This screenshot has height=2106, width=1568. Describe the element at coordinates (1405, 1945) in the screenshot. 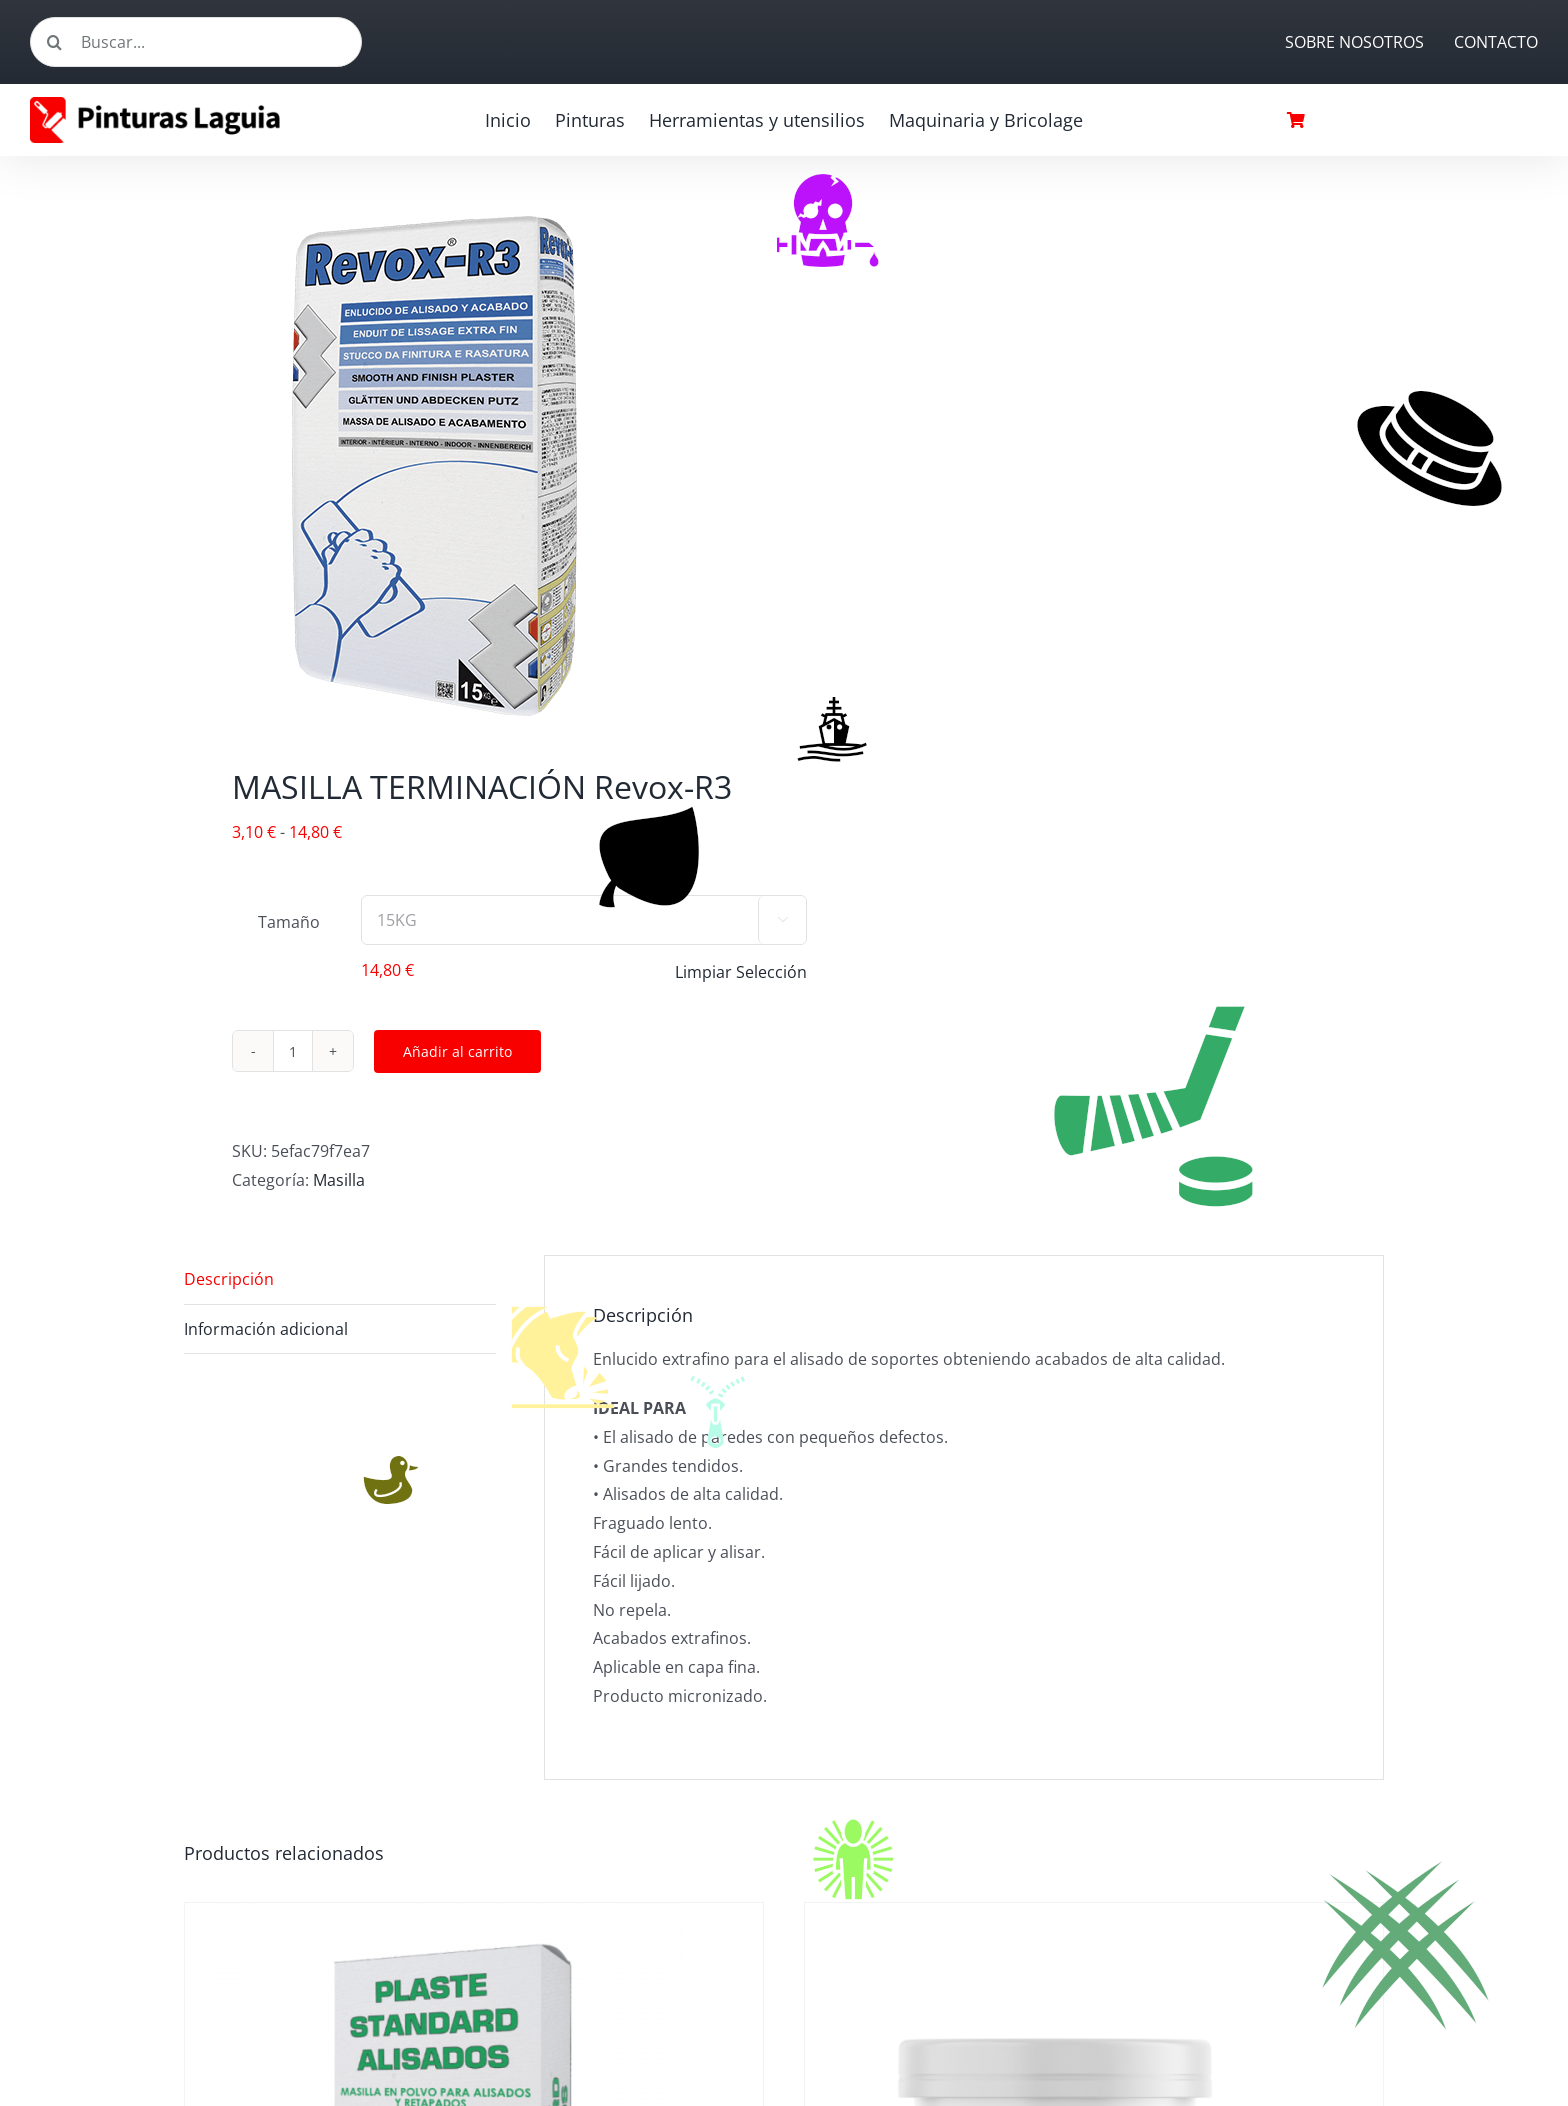

I see `attack or slash action in a game` at that location.